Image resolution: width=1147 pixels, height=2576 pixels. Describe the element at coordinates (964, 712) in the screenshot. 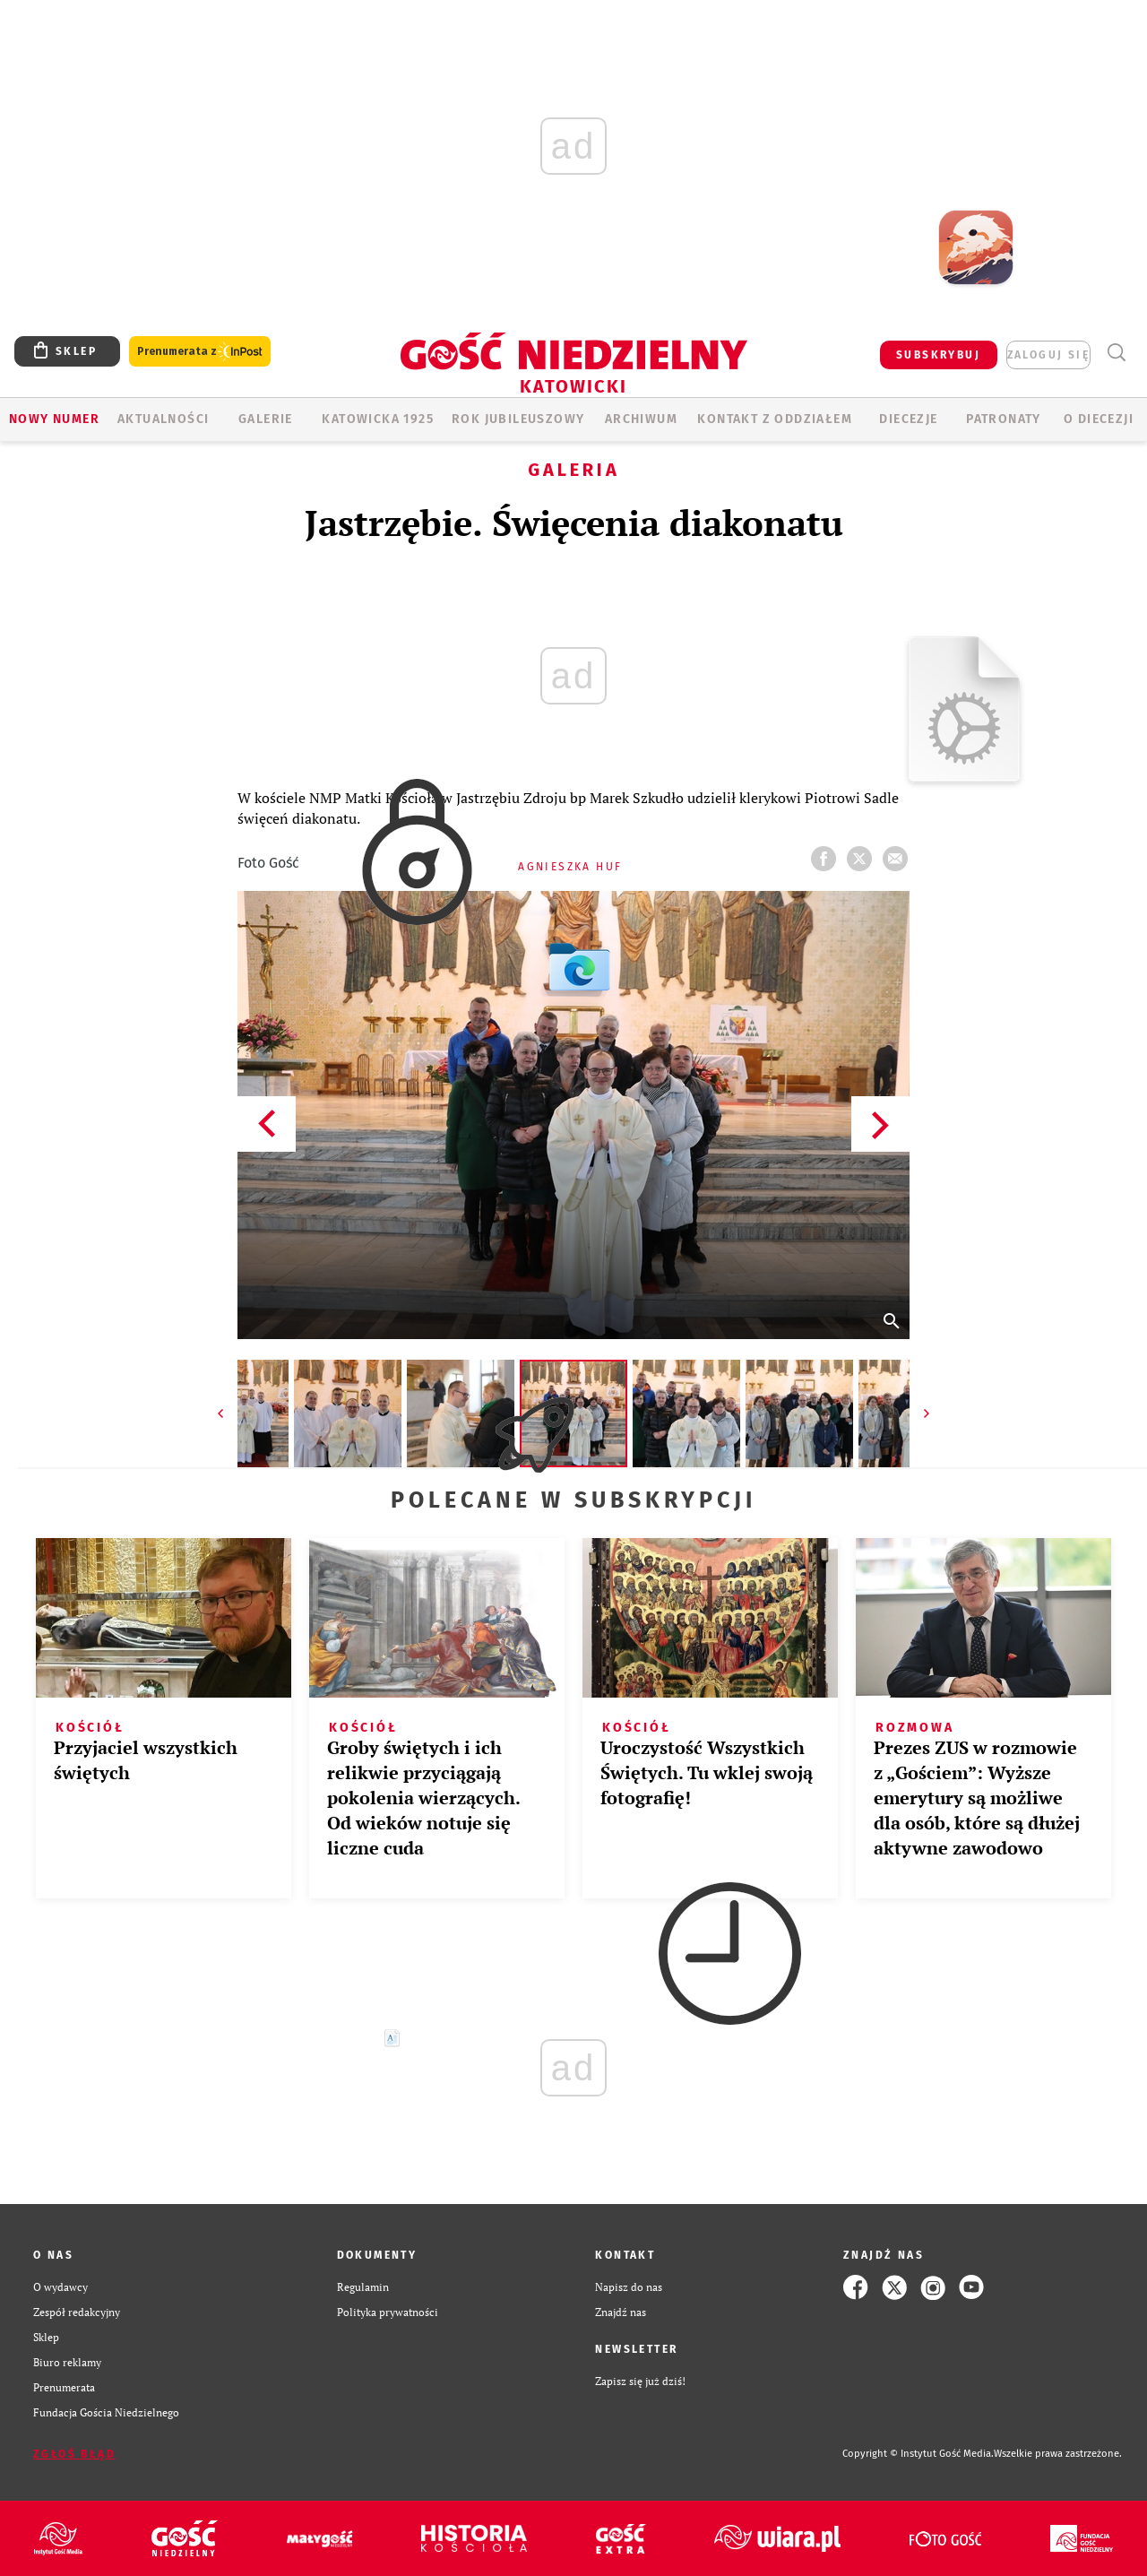

I see `a batch file or executable script` at that location.